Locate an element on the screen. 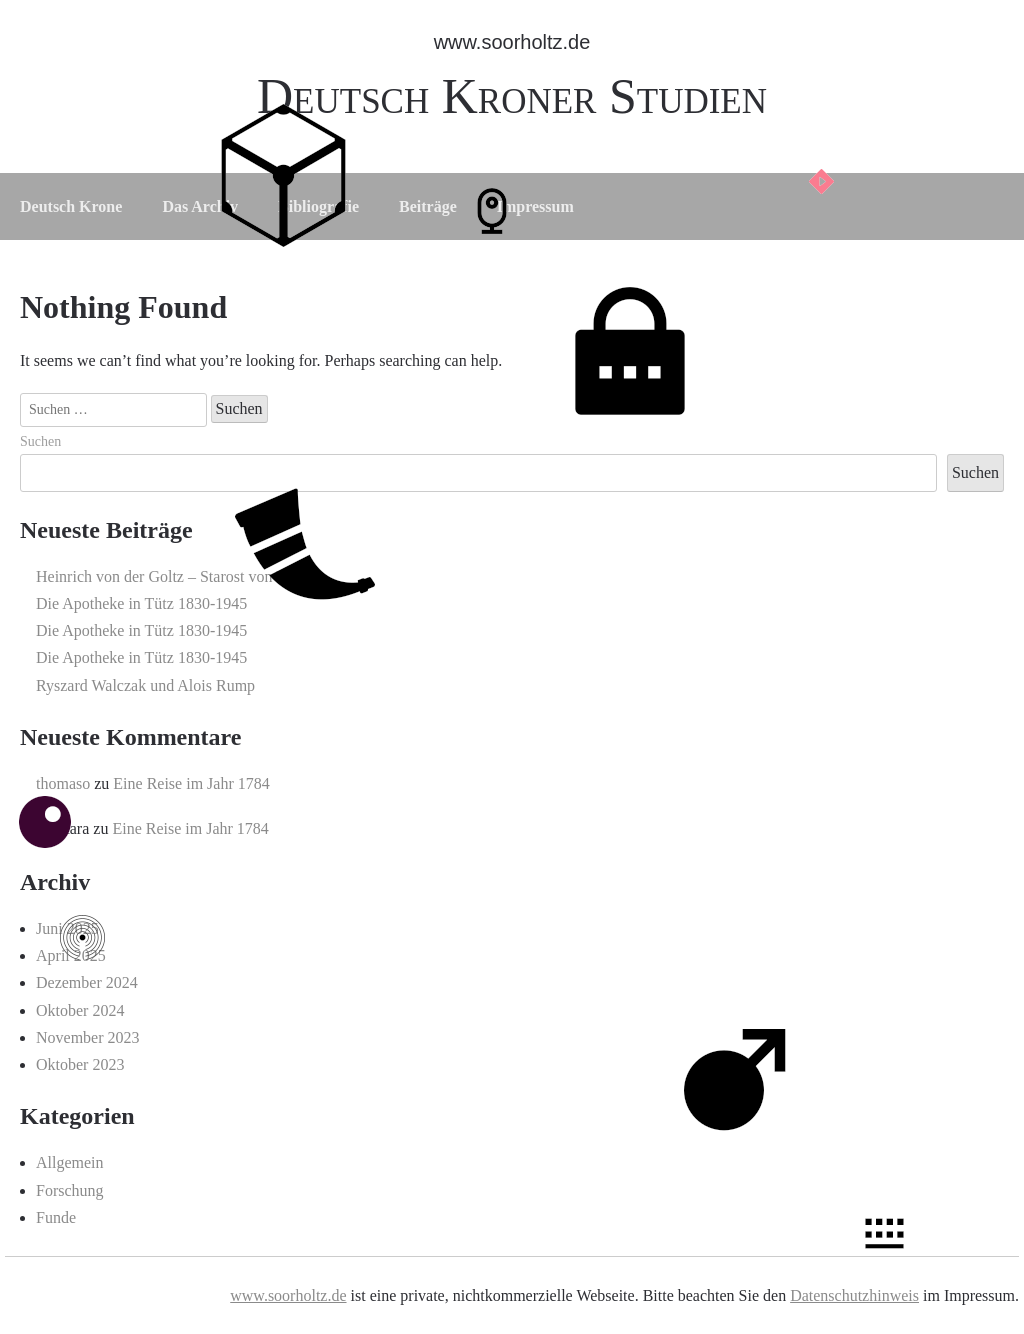  Flask web framework logo is located at coordinates (305, 544).